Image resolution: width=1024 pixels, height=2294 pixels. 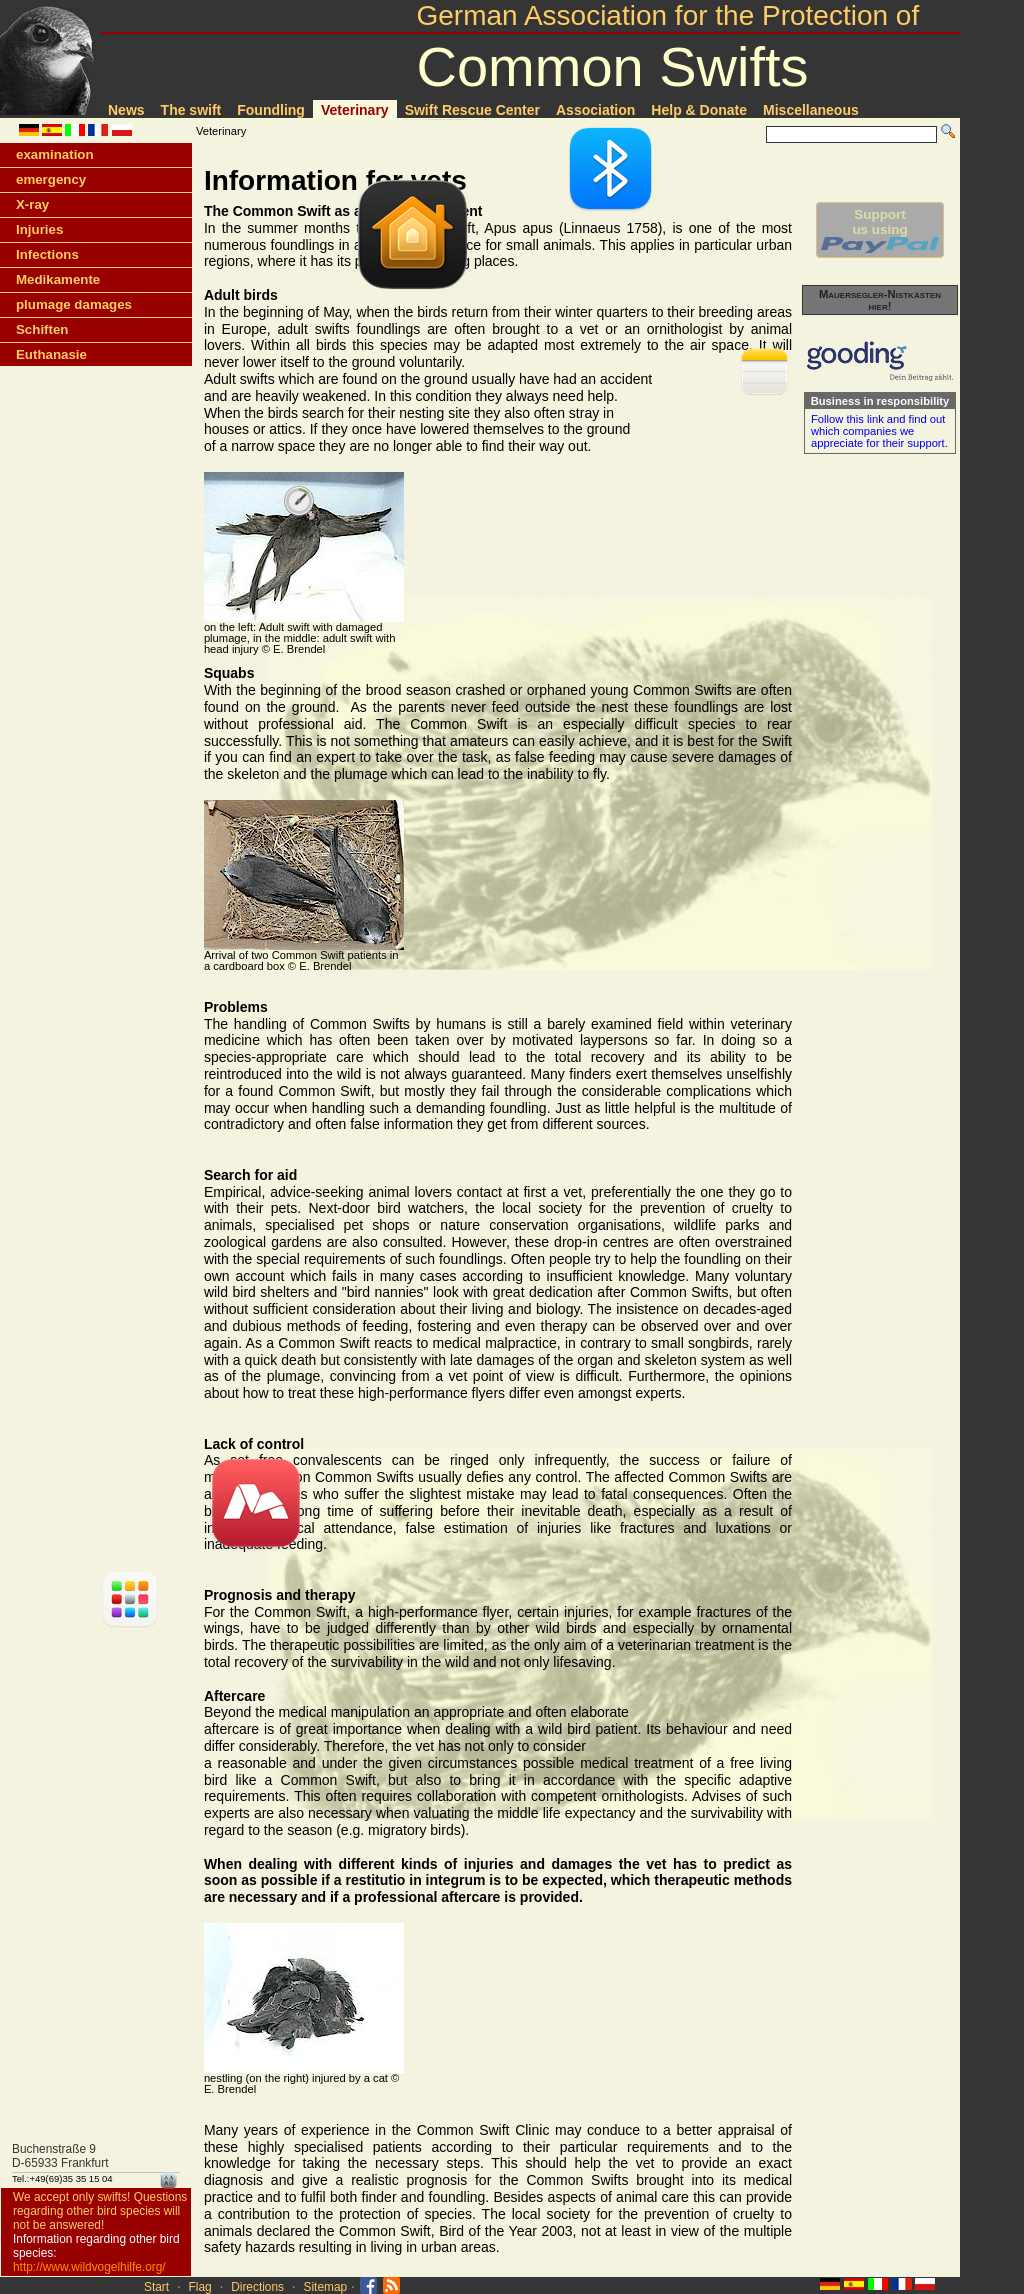 I want to click on open bluetooth file exchange app, so click(x=610, y=168).